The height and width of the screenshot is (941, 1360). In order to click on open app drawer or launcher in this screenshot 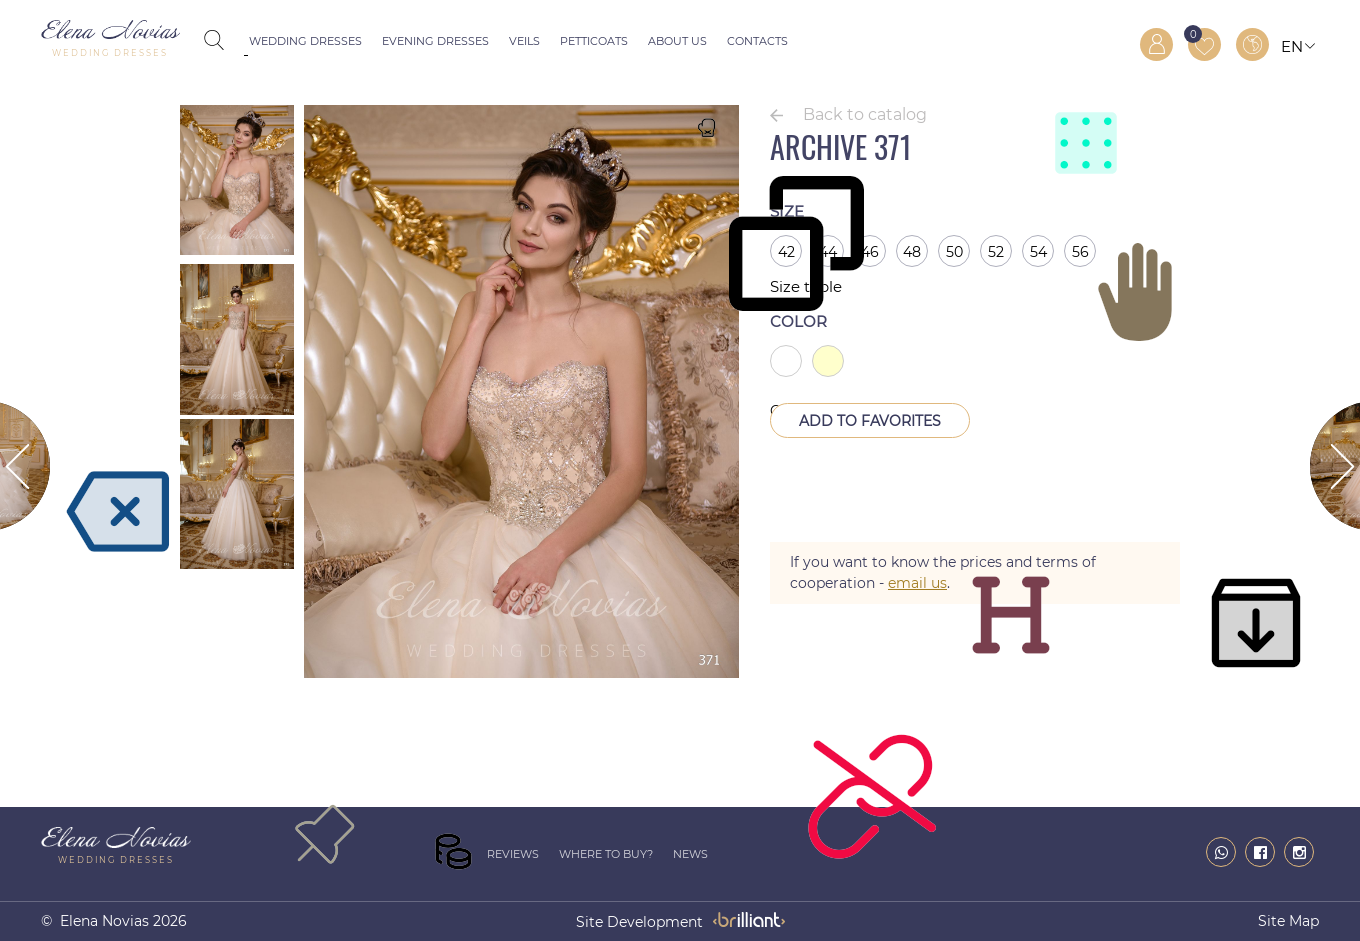, I will do `click(1086, 143)`.